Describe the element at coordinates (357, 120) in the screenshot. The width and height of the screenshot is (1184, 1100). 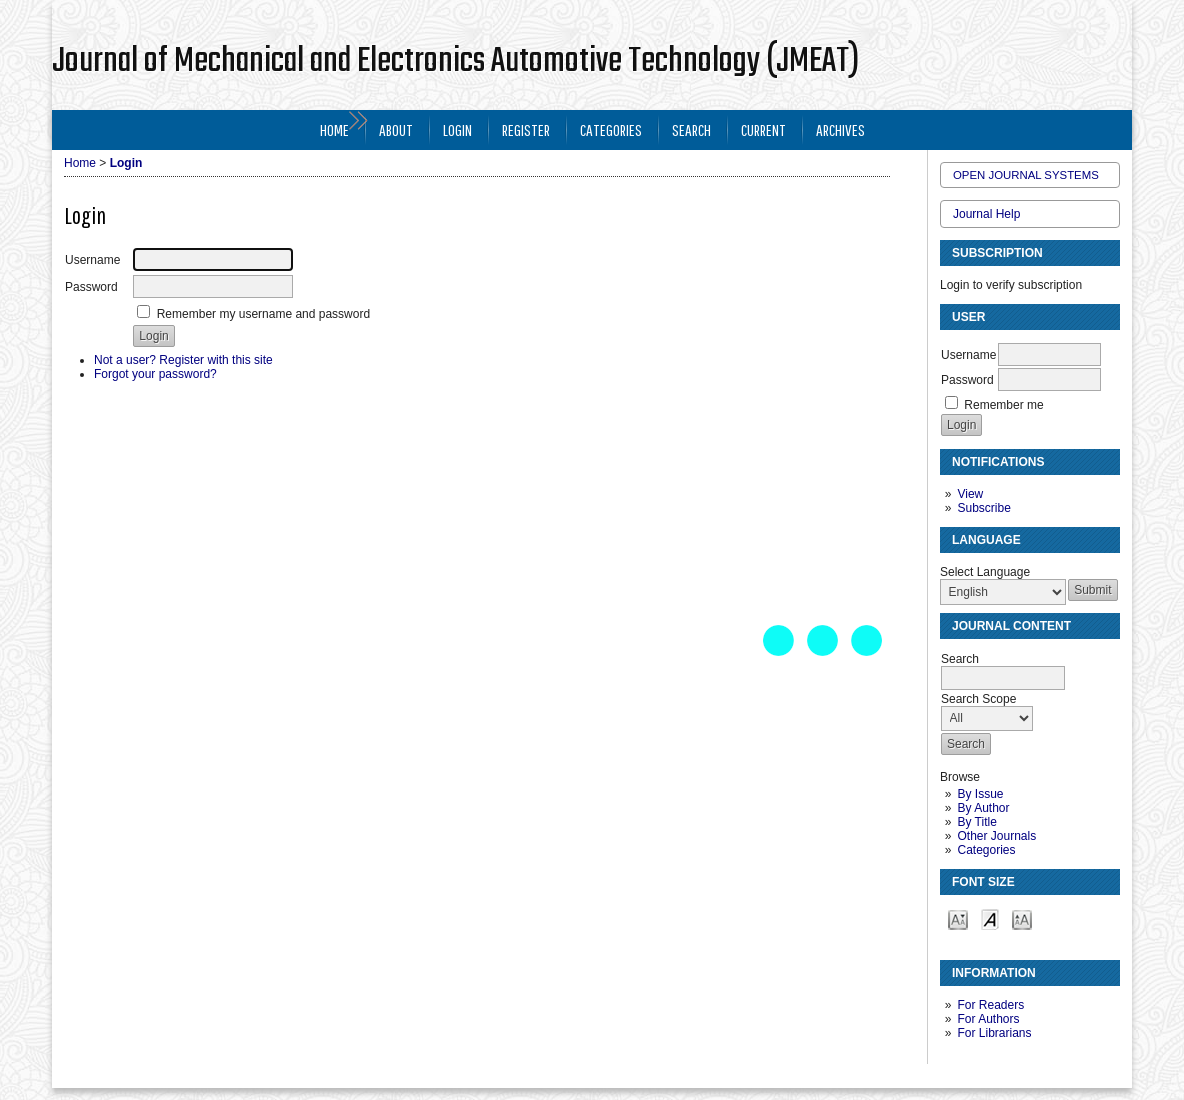
I see `skip forward or advance to next item` at that location.